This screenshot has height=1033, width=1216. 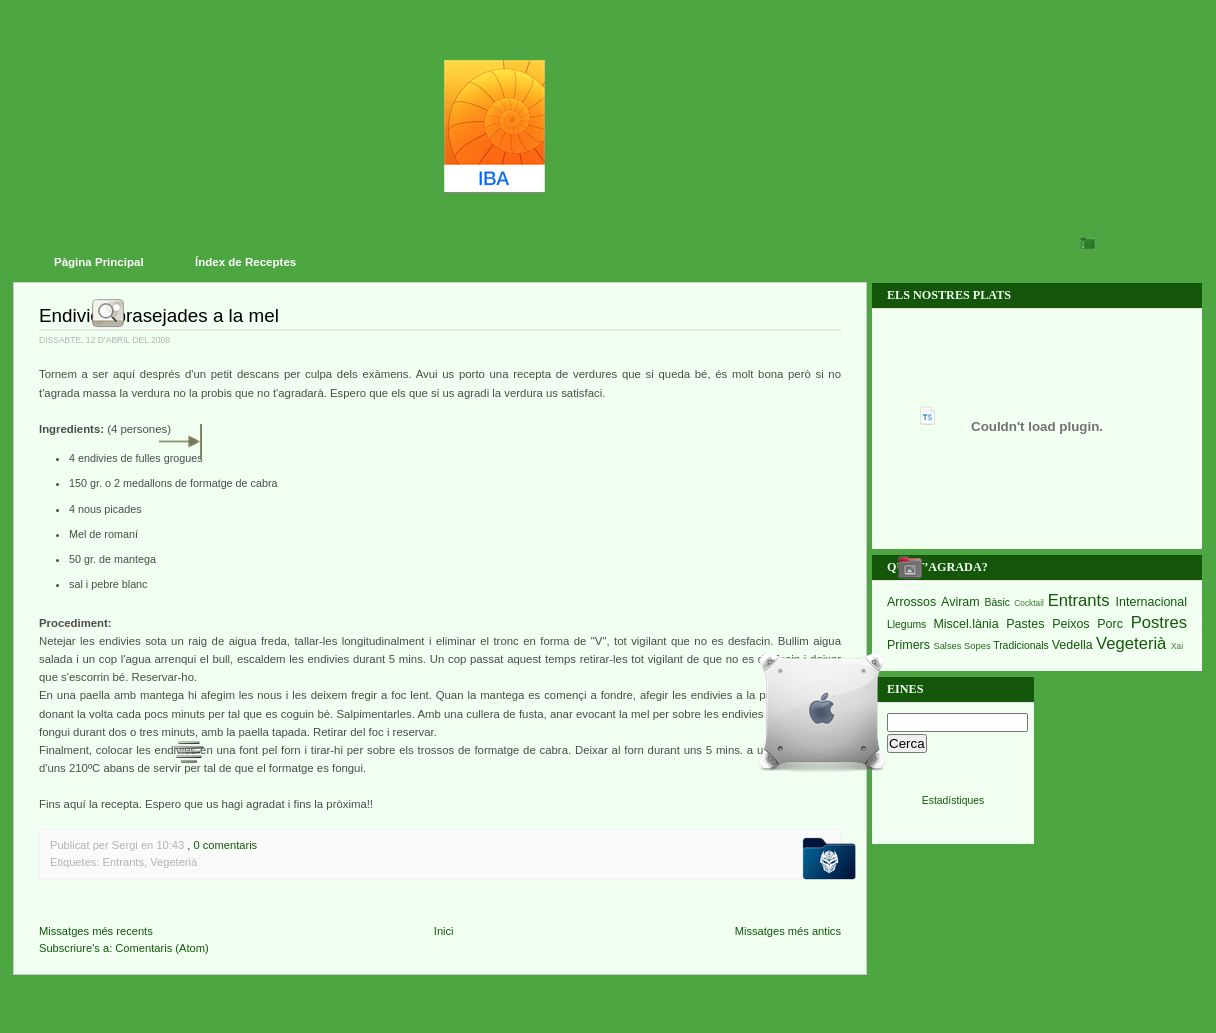 What do you see at coordinates (189, 752) in the screenshot?
I see `center align text` at bounding box center [189, 752].